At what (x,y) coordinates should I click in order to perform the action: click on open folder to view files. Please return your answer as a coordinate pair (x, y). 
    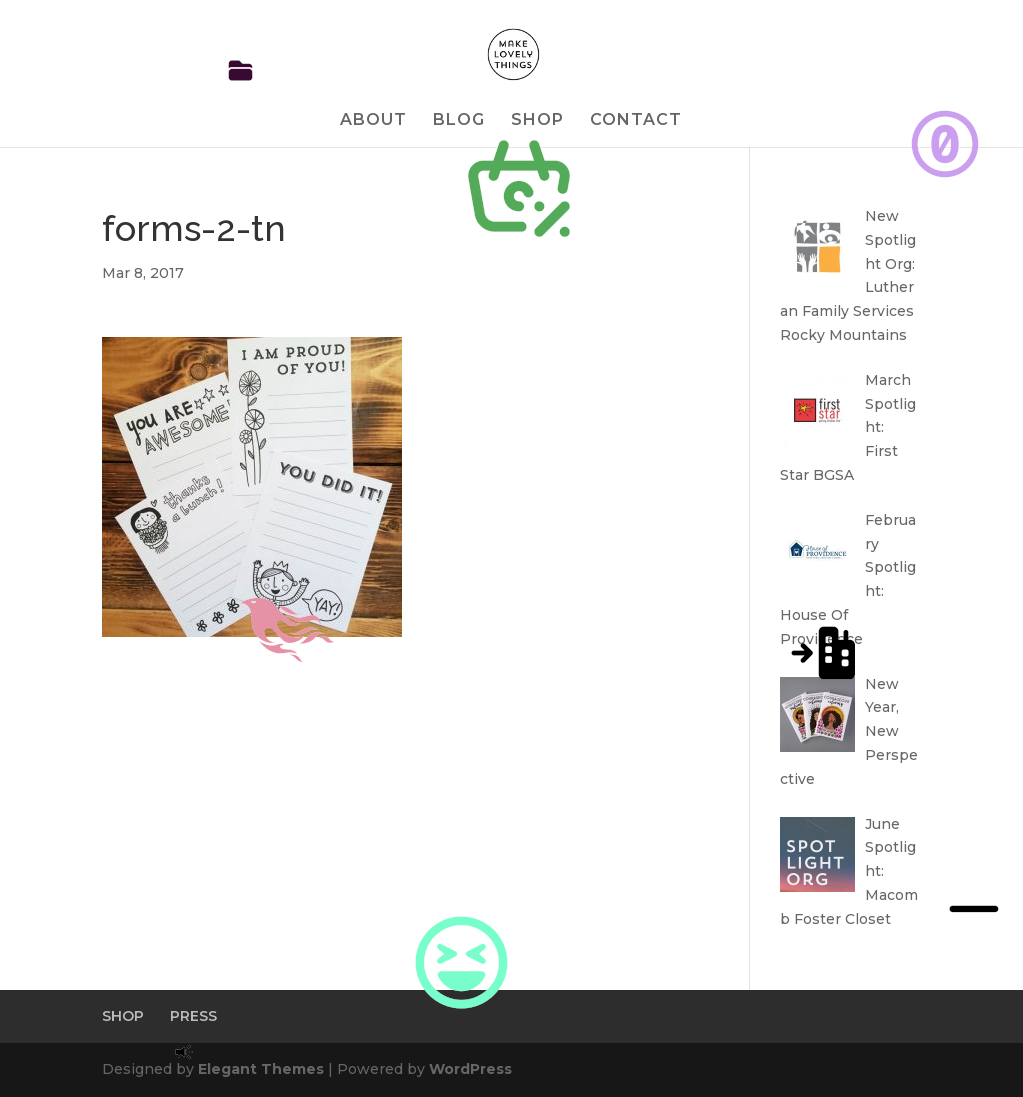
    Looking at the image, I should click on (240, 70).